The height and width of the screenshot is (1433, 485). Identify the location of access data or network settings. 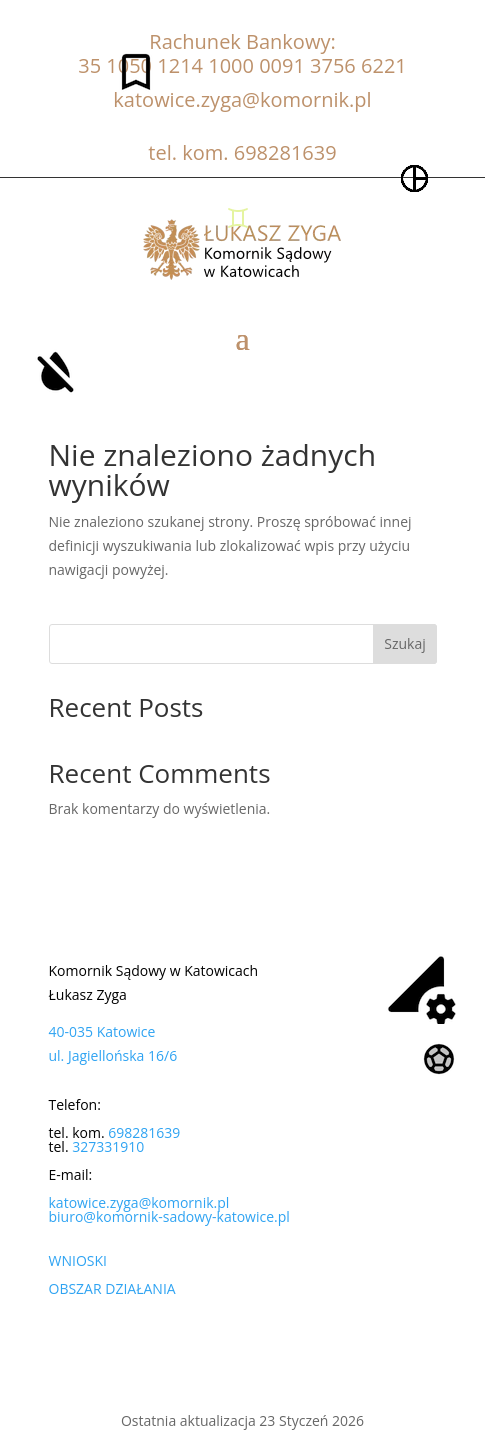
(420, 988).